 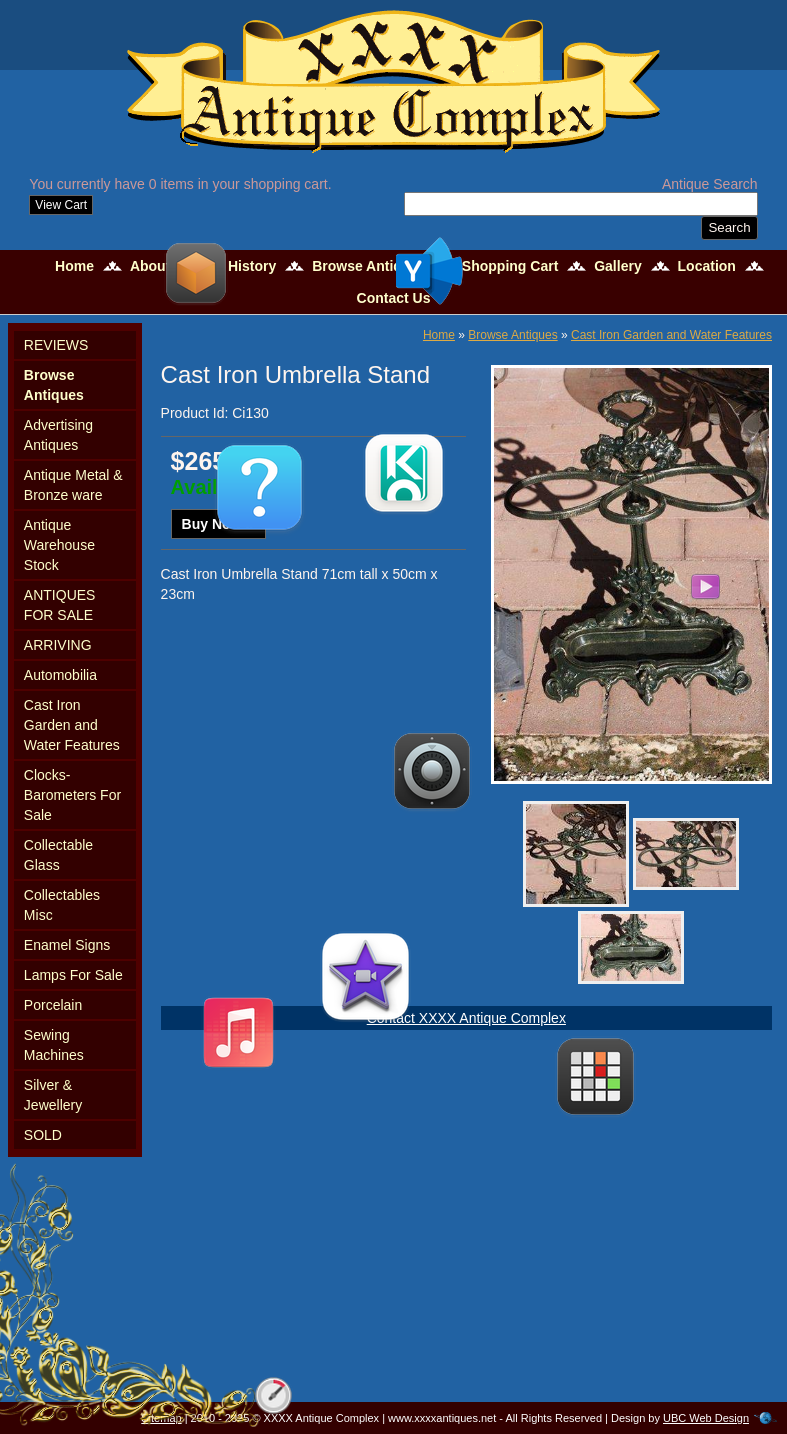 I want to click on open security and privacy settings, so click(x=432, y=771).